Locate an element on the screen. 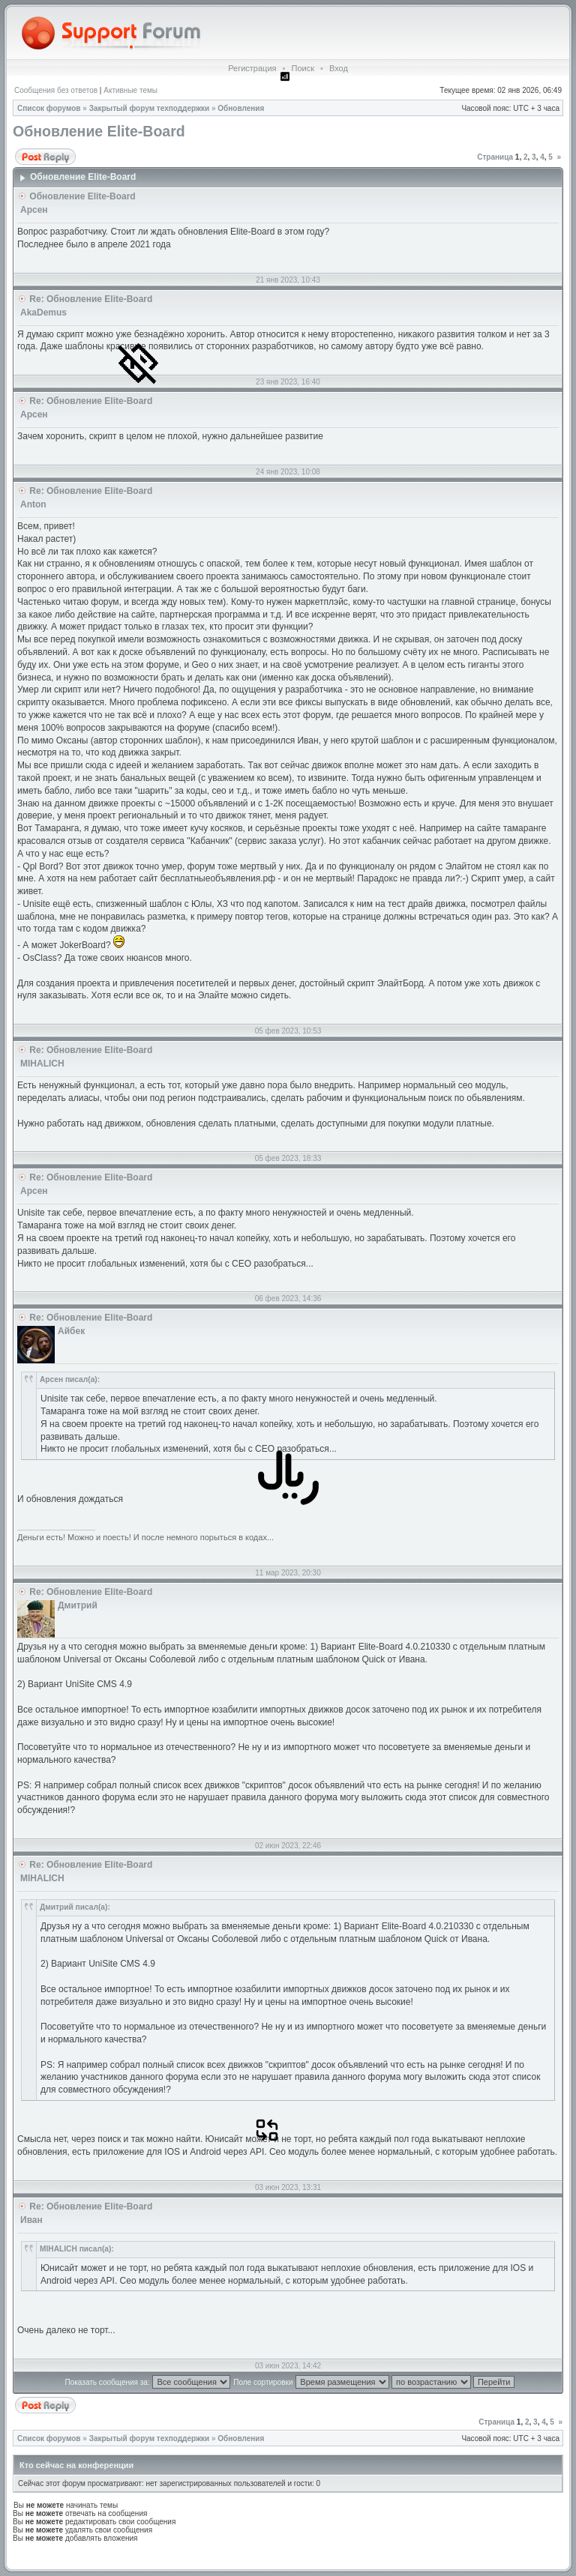 Image resolution: width=576 pixels, height=2576 pixels. swap or exchange two items is located at coordinates (267, 2130).